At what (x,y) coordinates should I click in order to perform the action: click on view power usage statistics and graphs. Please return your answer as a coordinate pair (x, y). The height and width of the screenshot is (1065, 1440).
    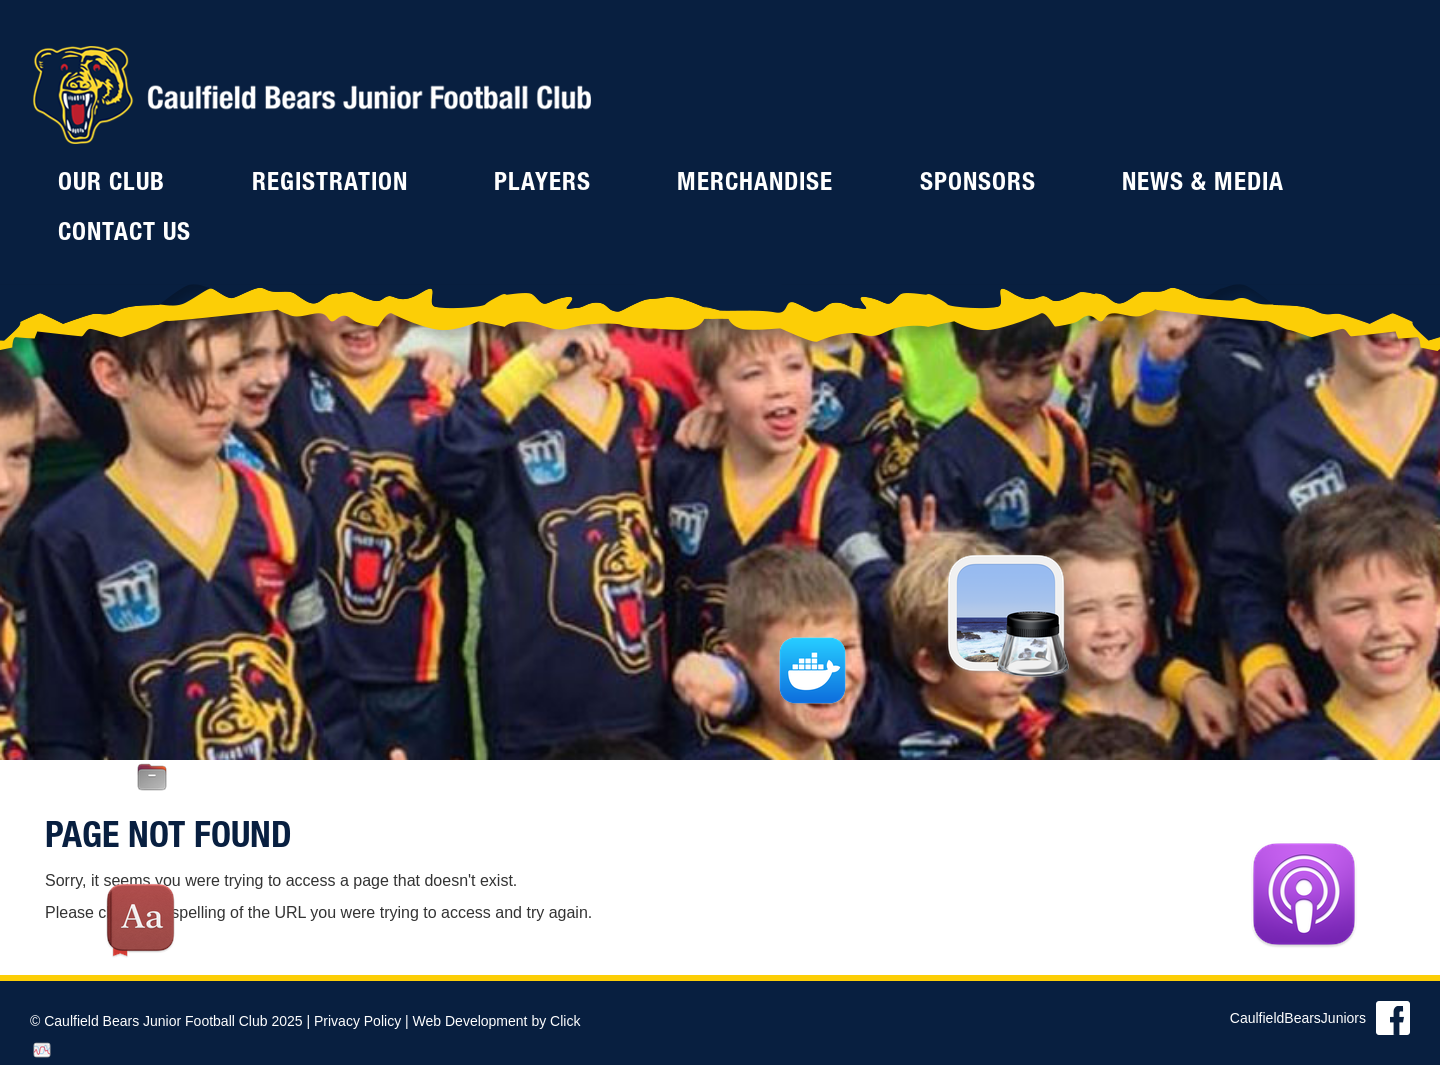
    Looking at the image, I should click on (42, 1050).